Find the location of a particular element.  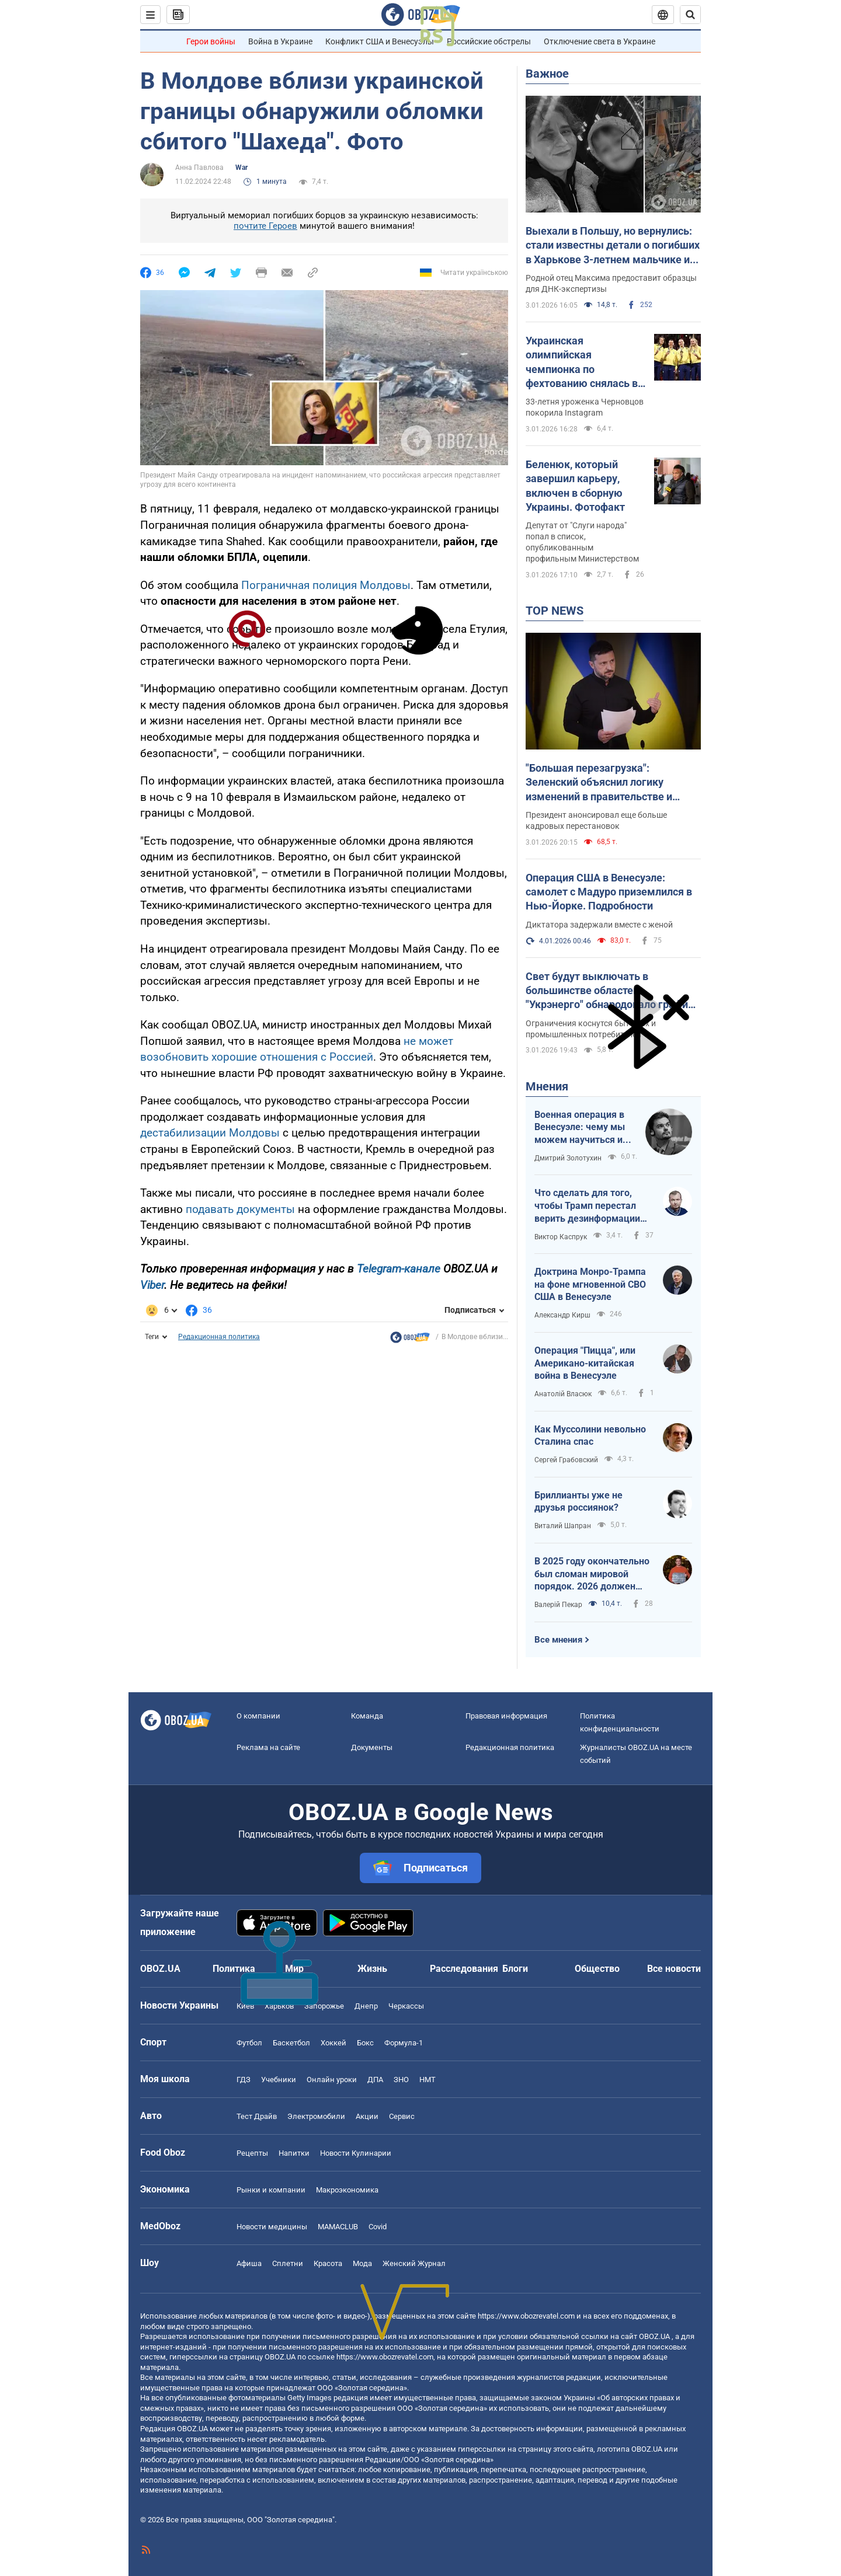

access game controls or gaming mode is located at coordinates (279, 1966).